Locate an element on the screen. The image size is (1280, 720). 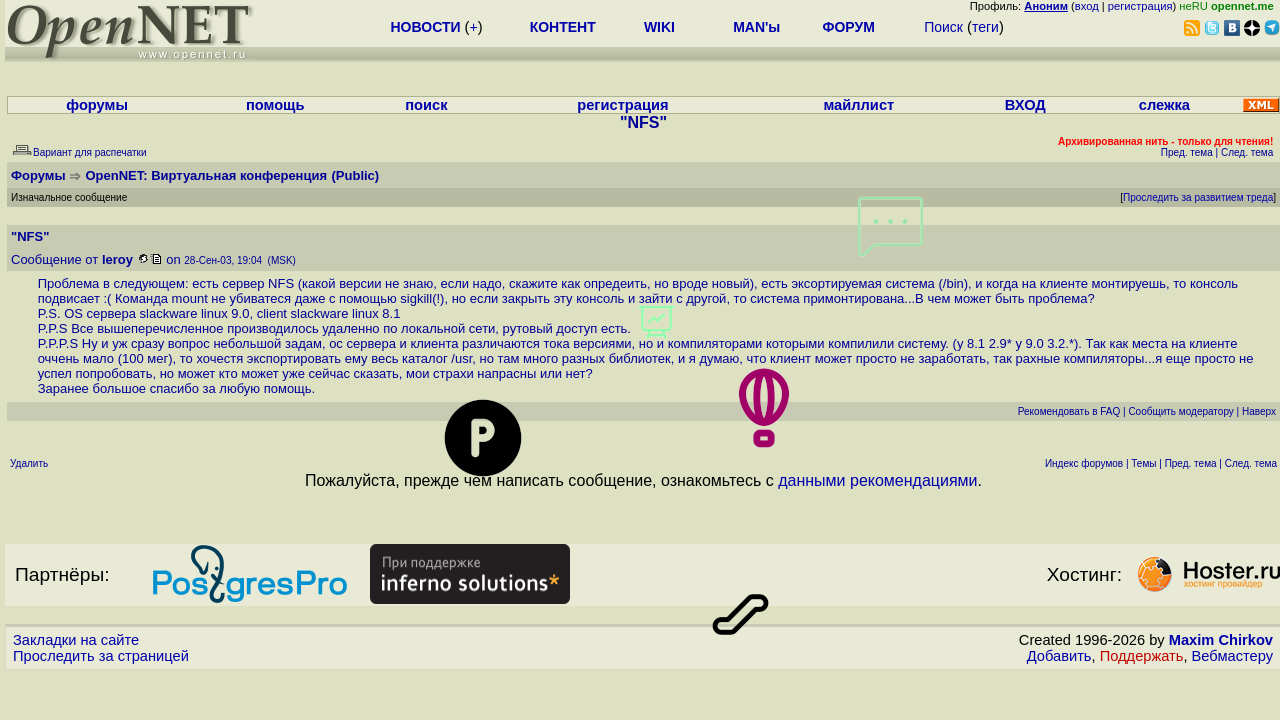
indicates escalator location in a building or transit map is located at coordinates (740, 614).